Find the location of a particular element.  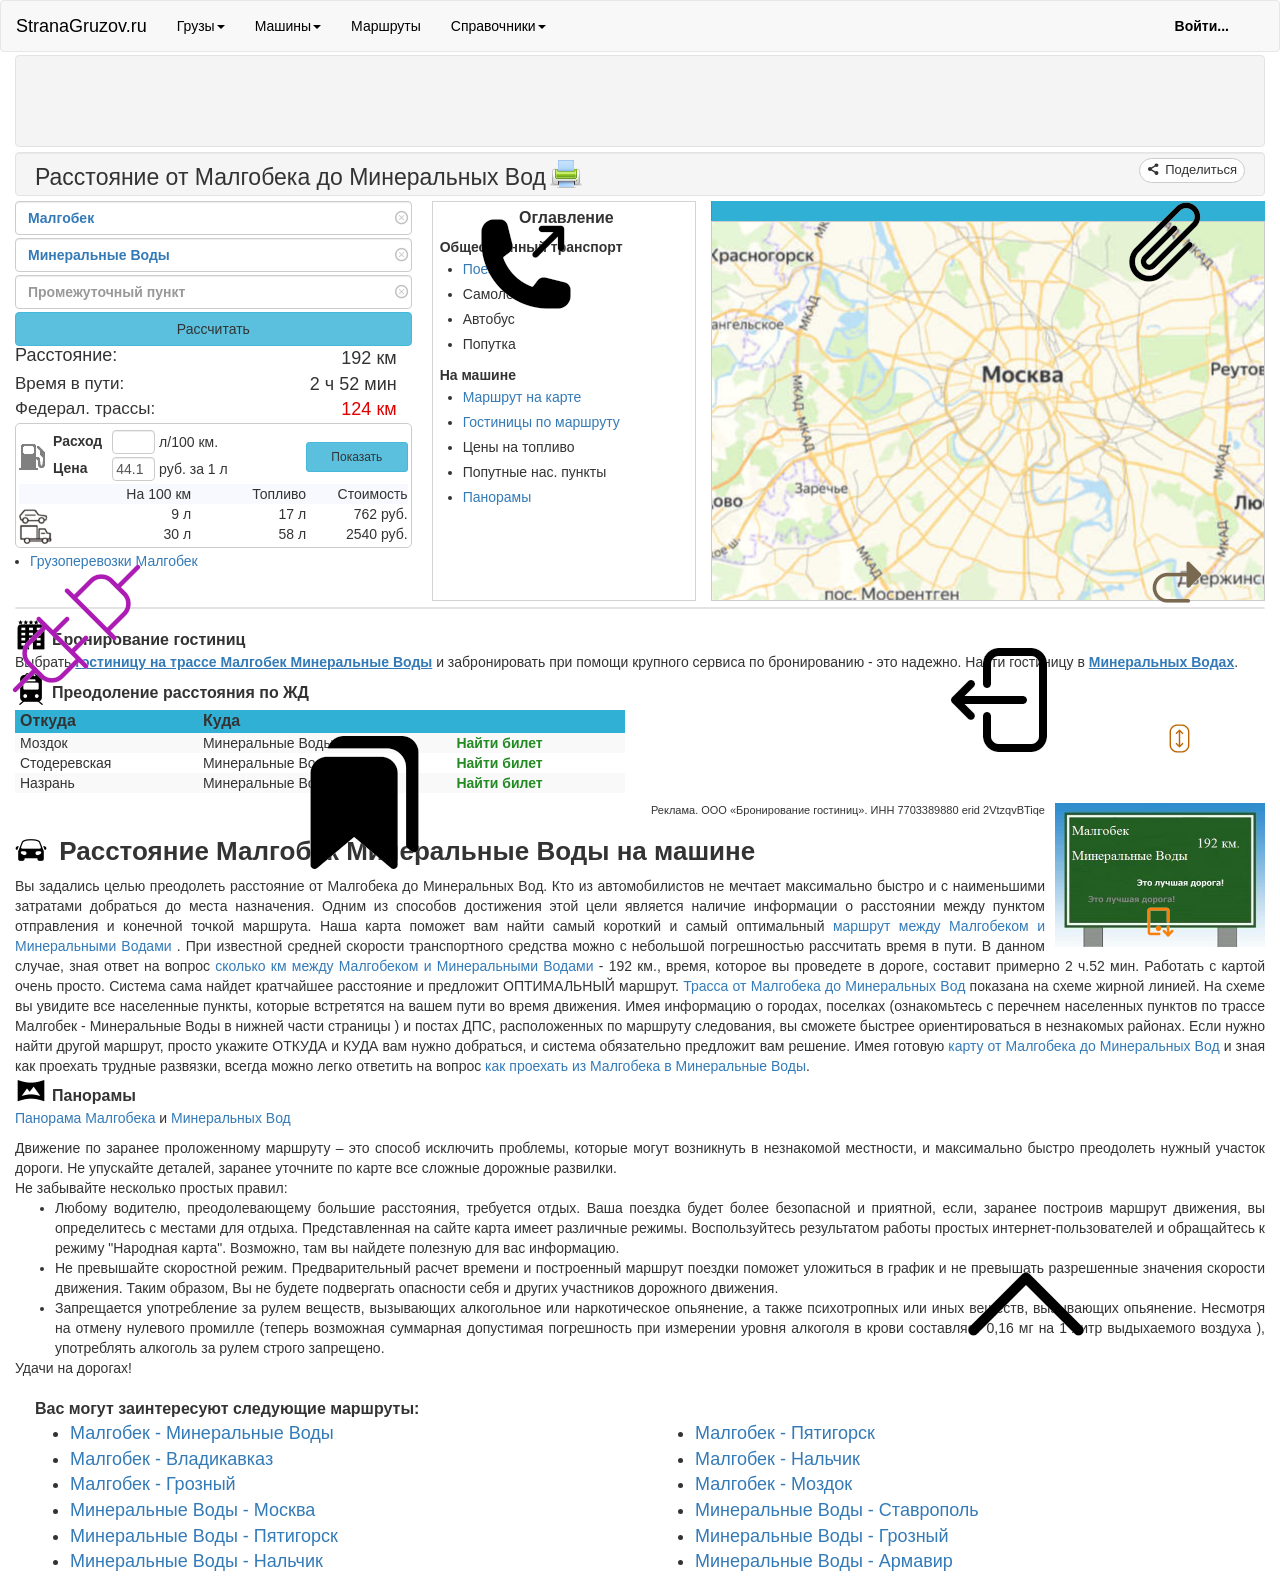

download content to tablet is located at coordinates (1158, 921).